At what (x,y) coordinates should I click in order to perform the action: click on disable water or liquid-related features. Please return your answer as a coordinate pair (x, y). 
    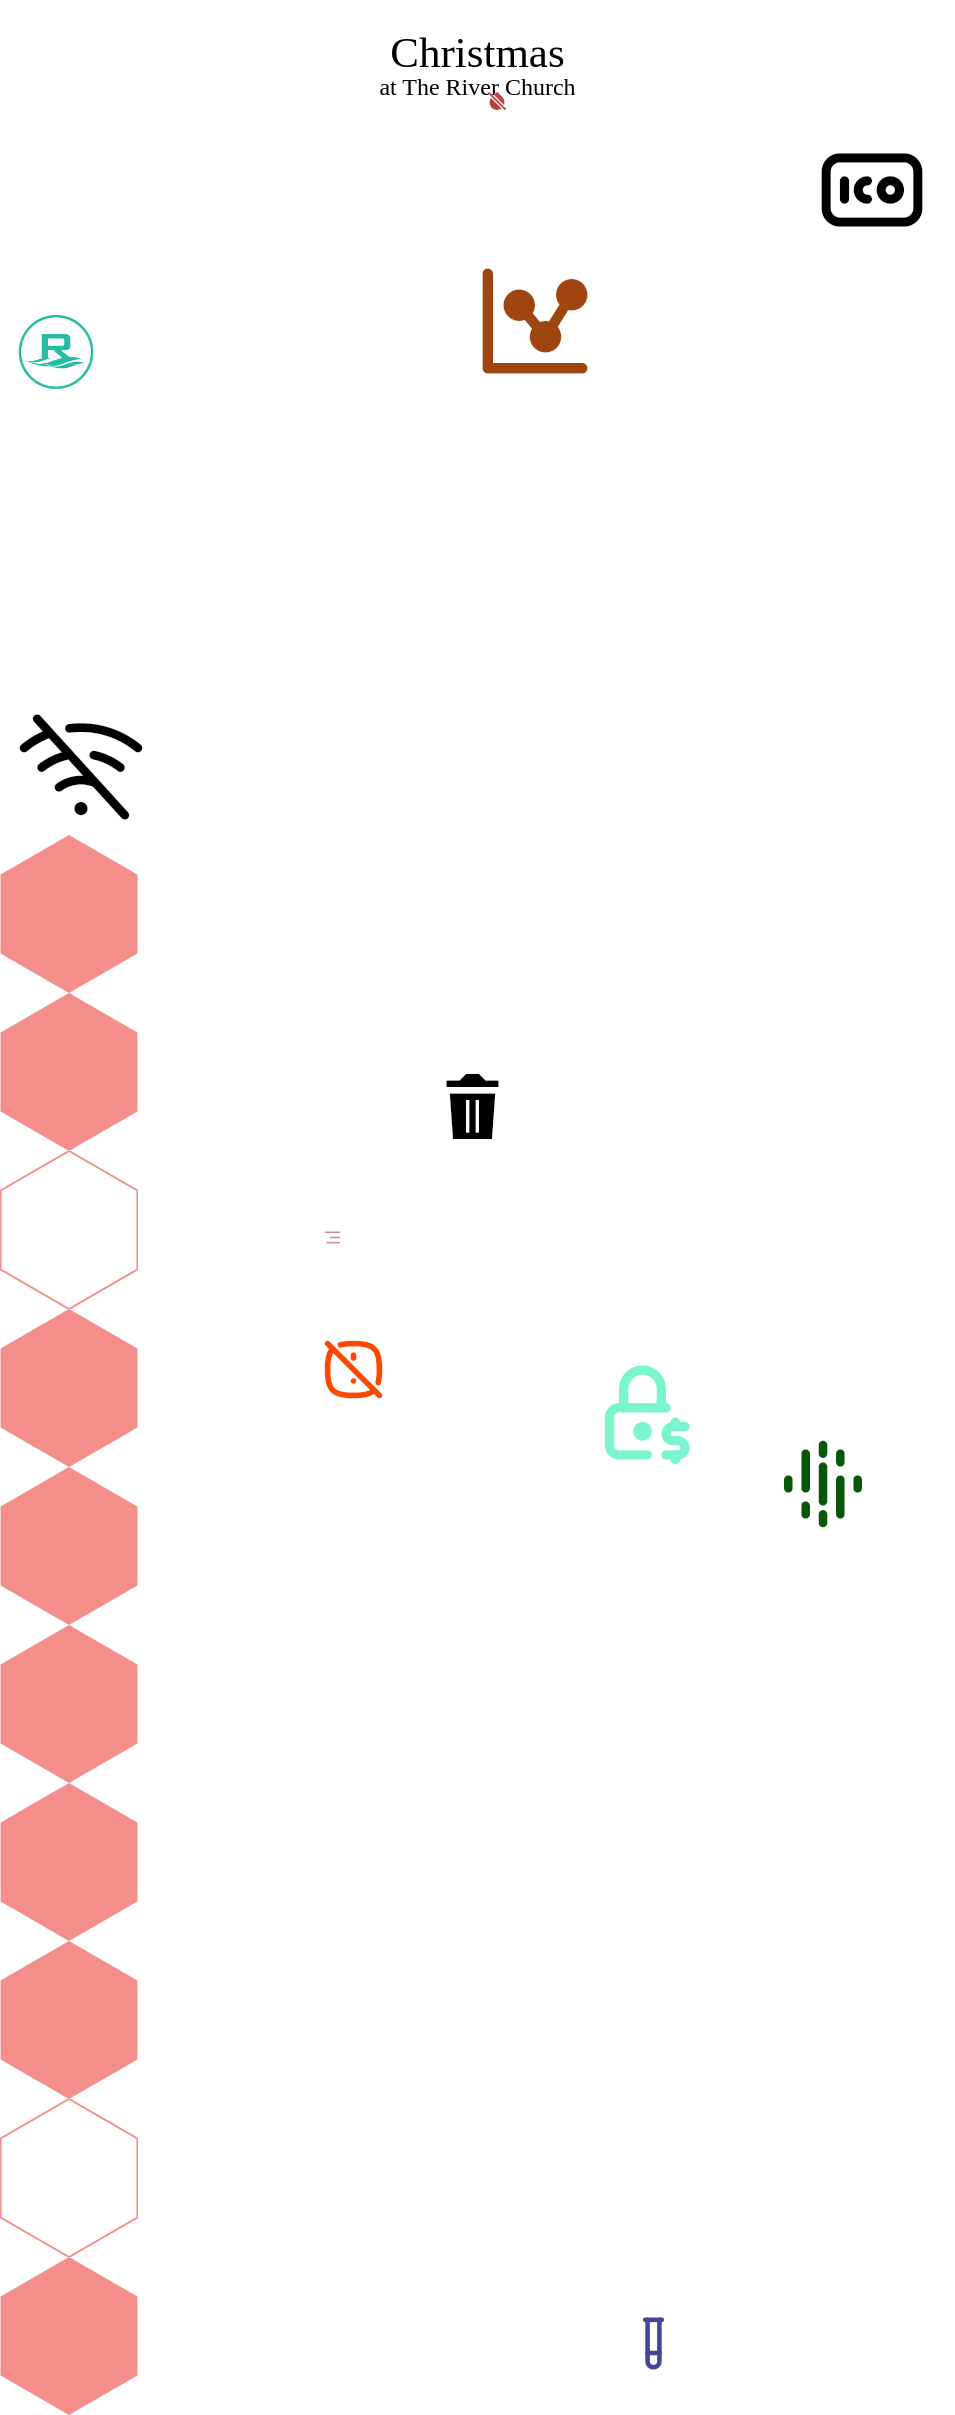
    Looking at the image, I should click on (497, 101).